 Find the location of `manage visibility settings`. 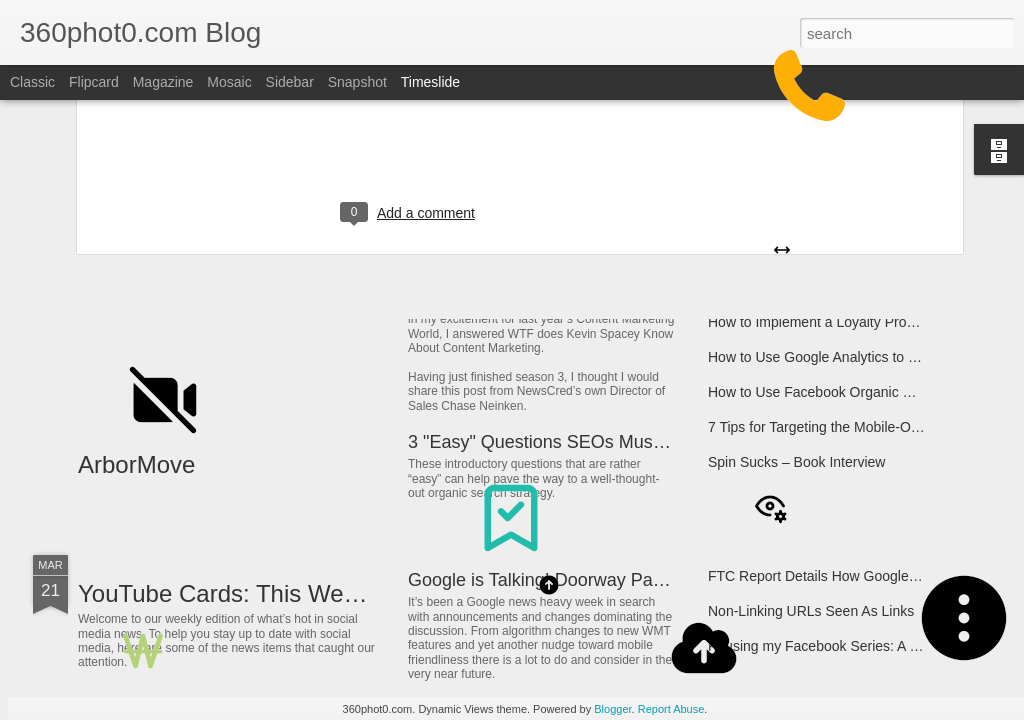

manage visibility settings is located at coordinates (770, 506).